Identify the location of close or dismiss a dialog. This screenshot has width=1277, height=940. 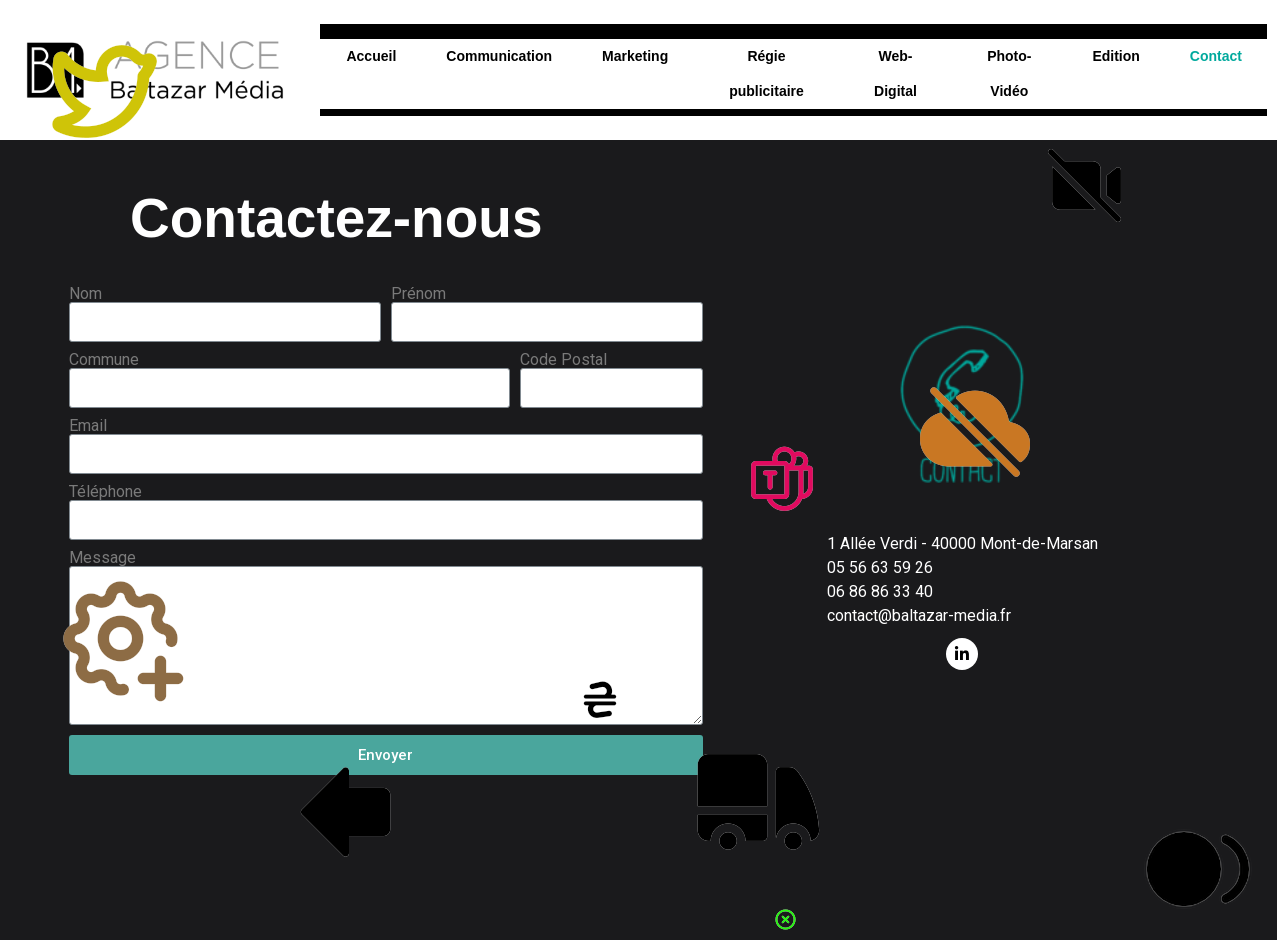
(785, 919).